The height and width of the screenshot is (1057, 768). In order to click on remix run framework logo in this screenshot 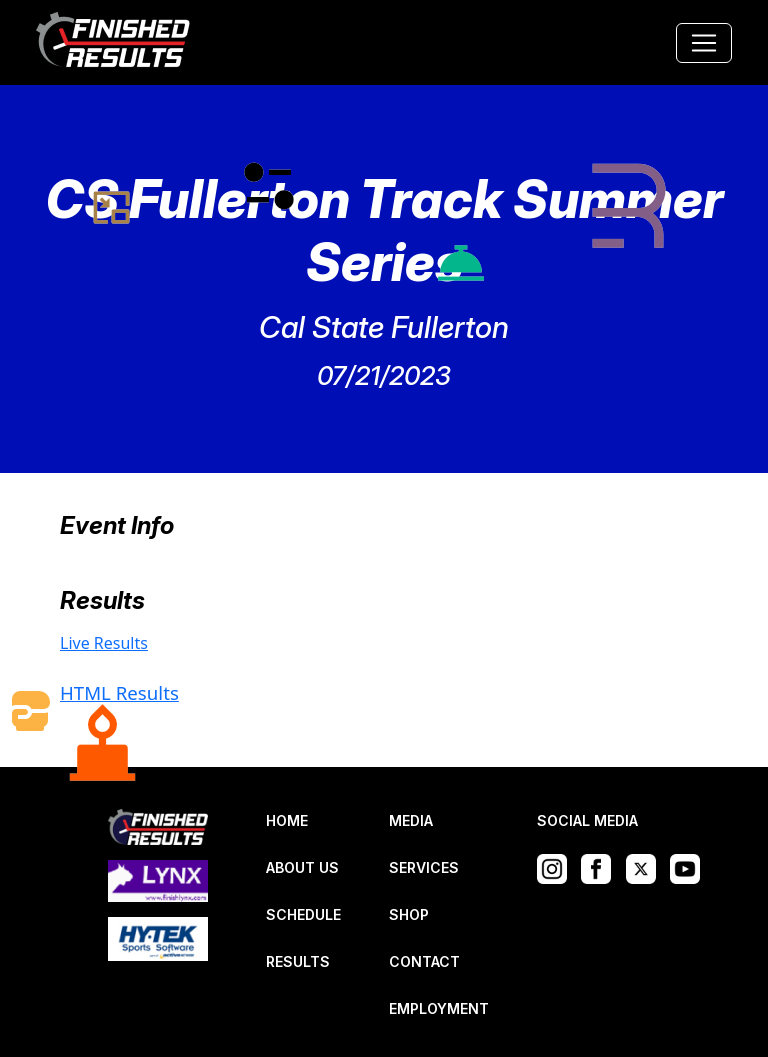, I will do `click(628, 208)`.